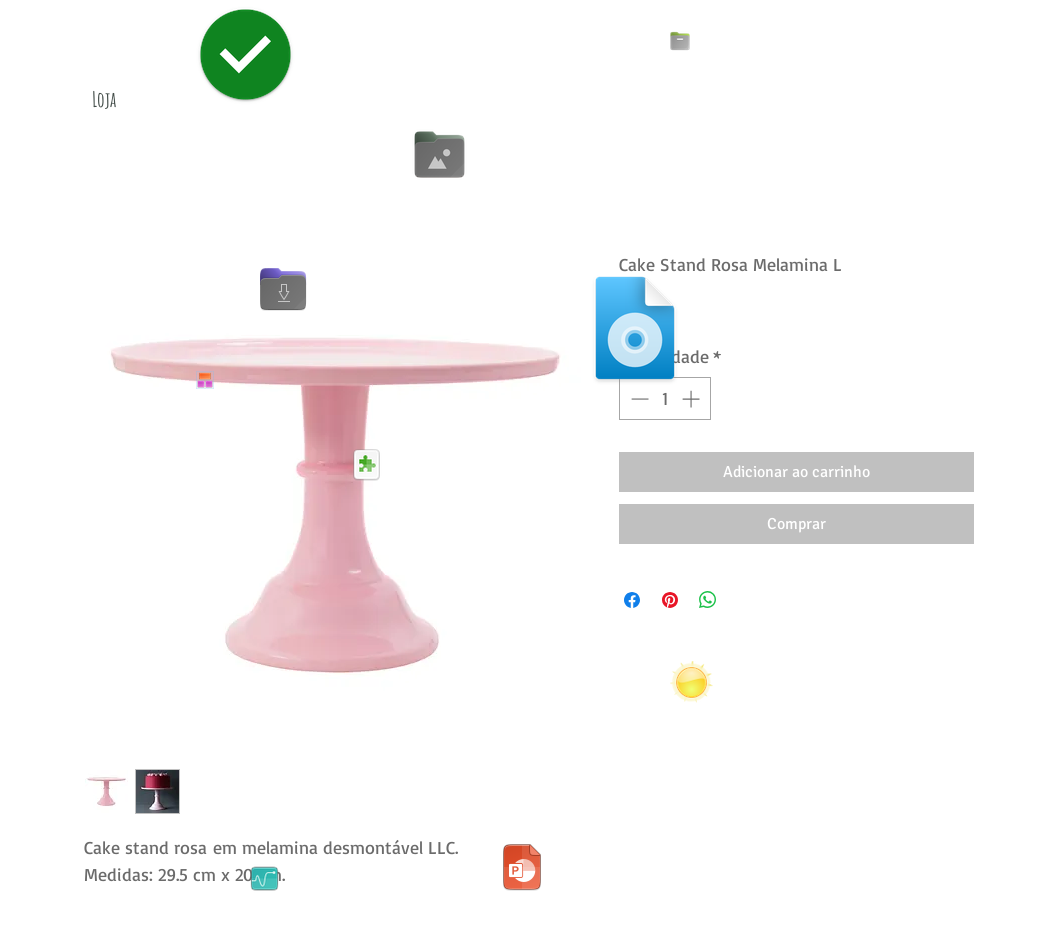 The height and width of the screenshot is (934, 1057). What do you see at coordinates (245, 54) in the screenshot?
I see `confirm or approve an action` at bounding box center [245, 54].